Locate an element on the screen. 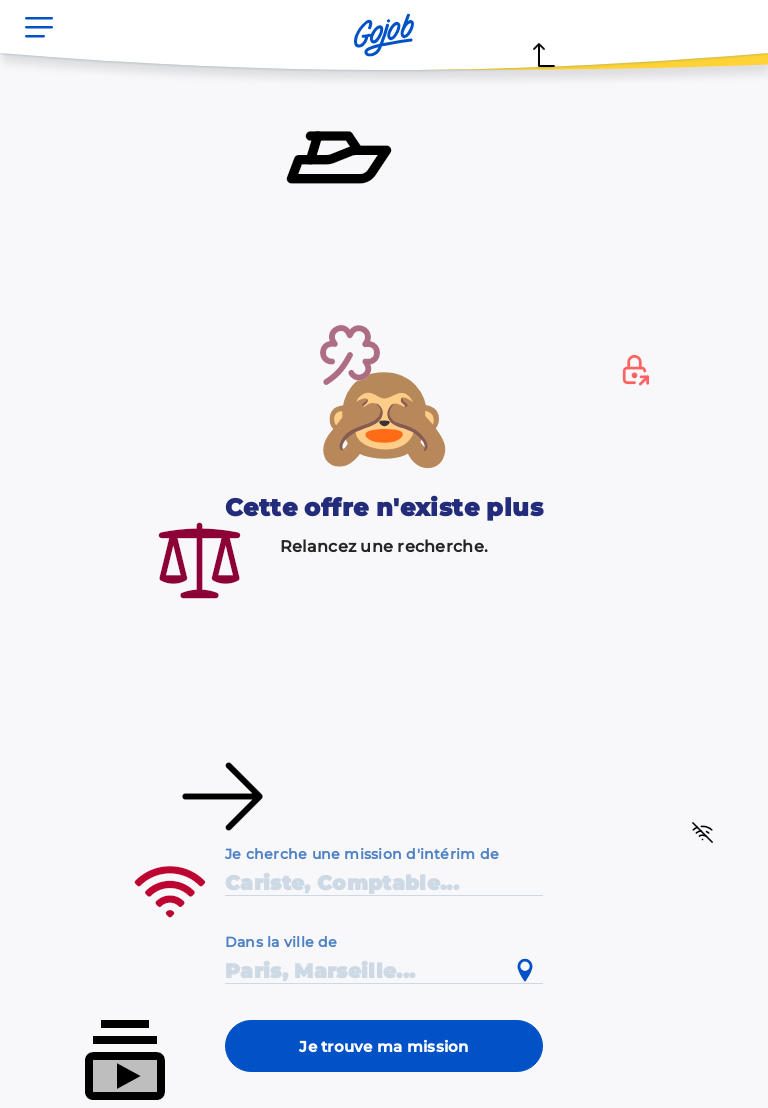 Image resolution: width=768 pixels, height=1108 pixels. share secure content with others is located at coordinates (634, 369).